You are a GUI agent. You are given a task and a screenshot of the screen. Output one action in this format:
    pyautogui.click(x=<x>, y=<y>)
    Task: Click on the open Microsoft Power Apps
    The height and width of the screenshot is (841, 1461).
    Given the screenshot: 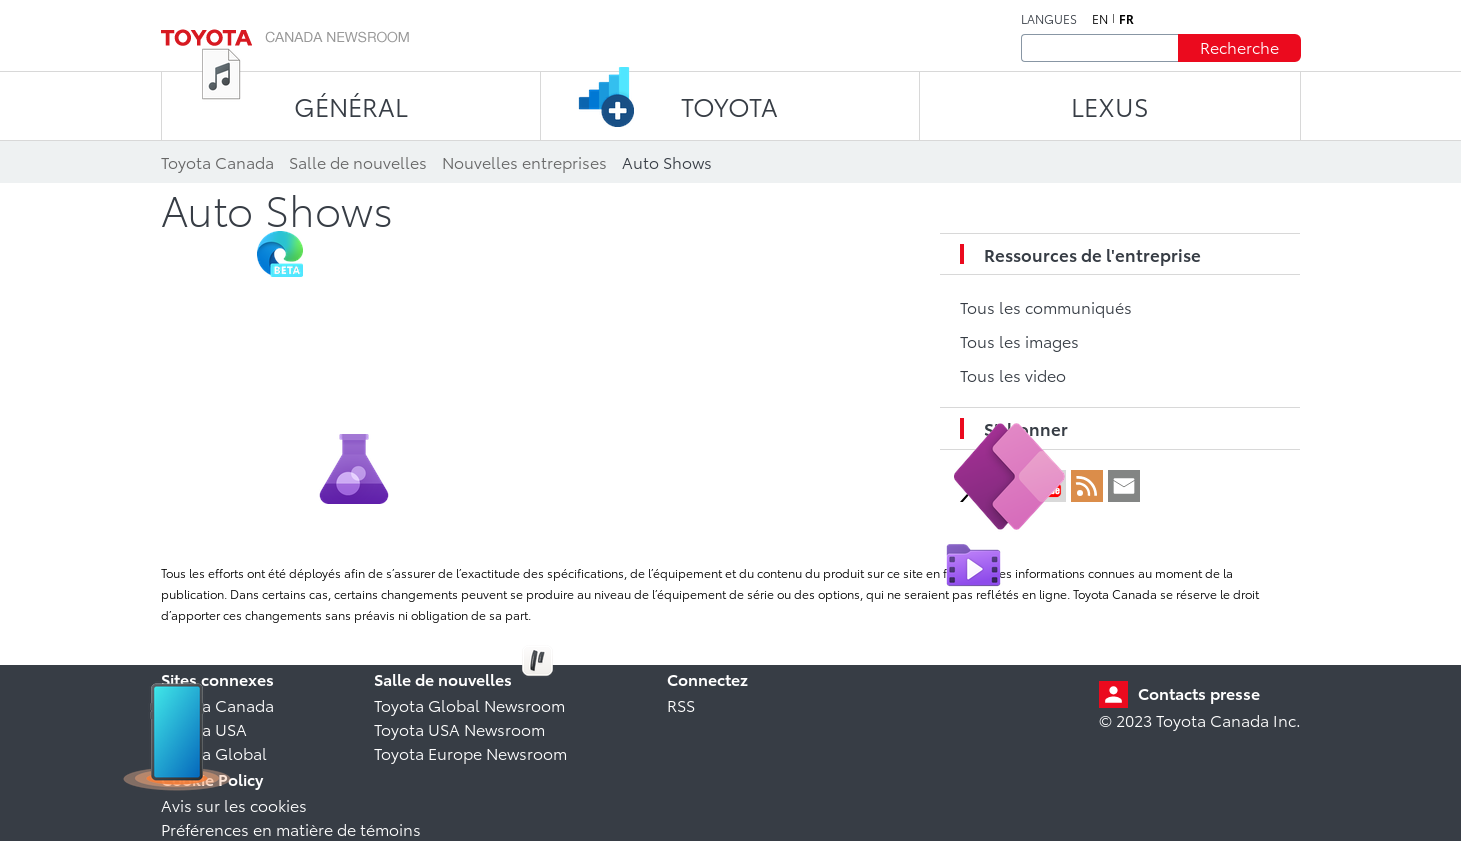 What is the action you would take?
    pyautogui.click(x=1009, y=476)
    